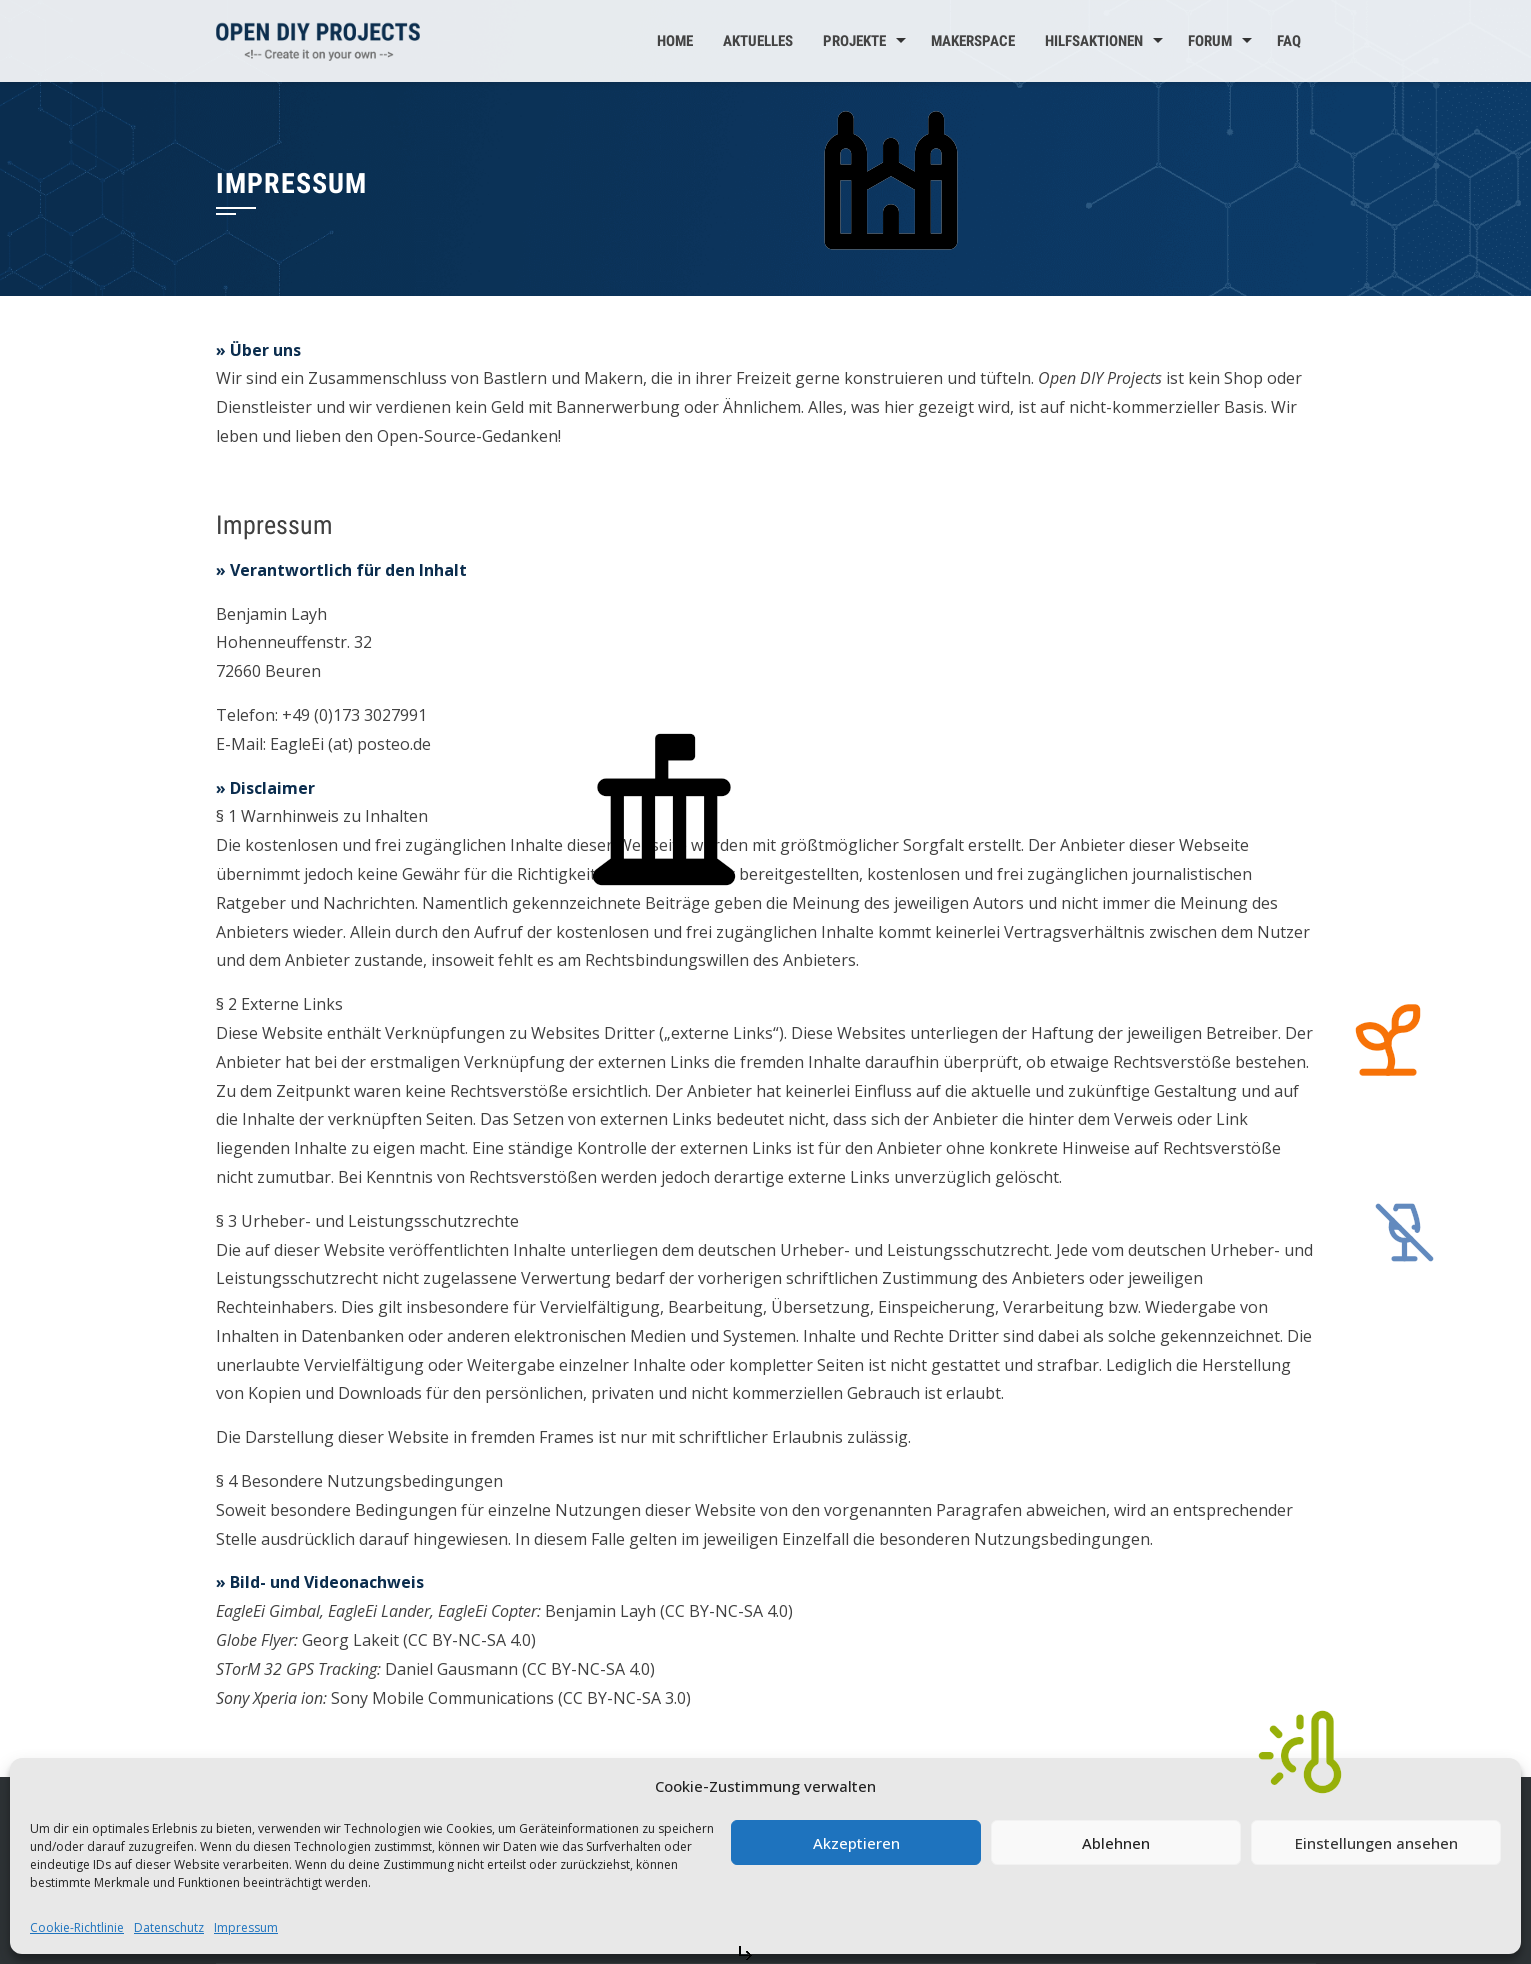 This screenshot has width=1531, height=1964. What do you see at coordinates (746, 1953) in the screenshot?
I see `navigate to a subdirectory or nested folder` at bounding box center [746, 1953].